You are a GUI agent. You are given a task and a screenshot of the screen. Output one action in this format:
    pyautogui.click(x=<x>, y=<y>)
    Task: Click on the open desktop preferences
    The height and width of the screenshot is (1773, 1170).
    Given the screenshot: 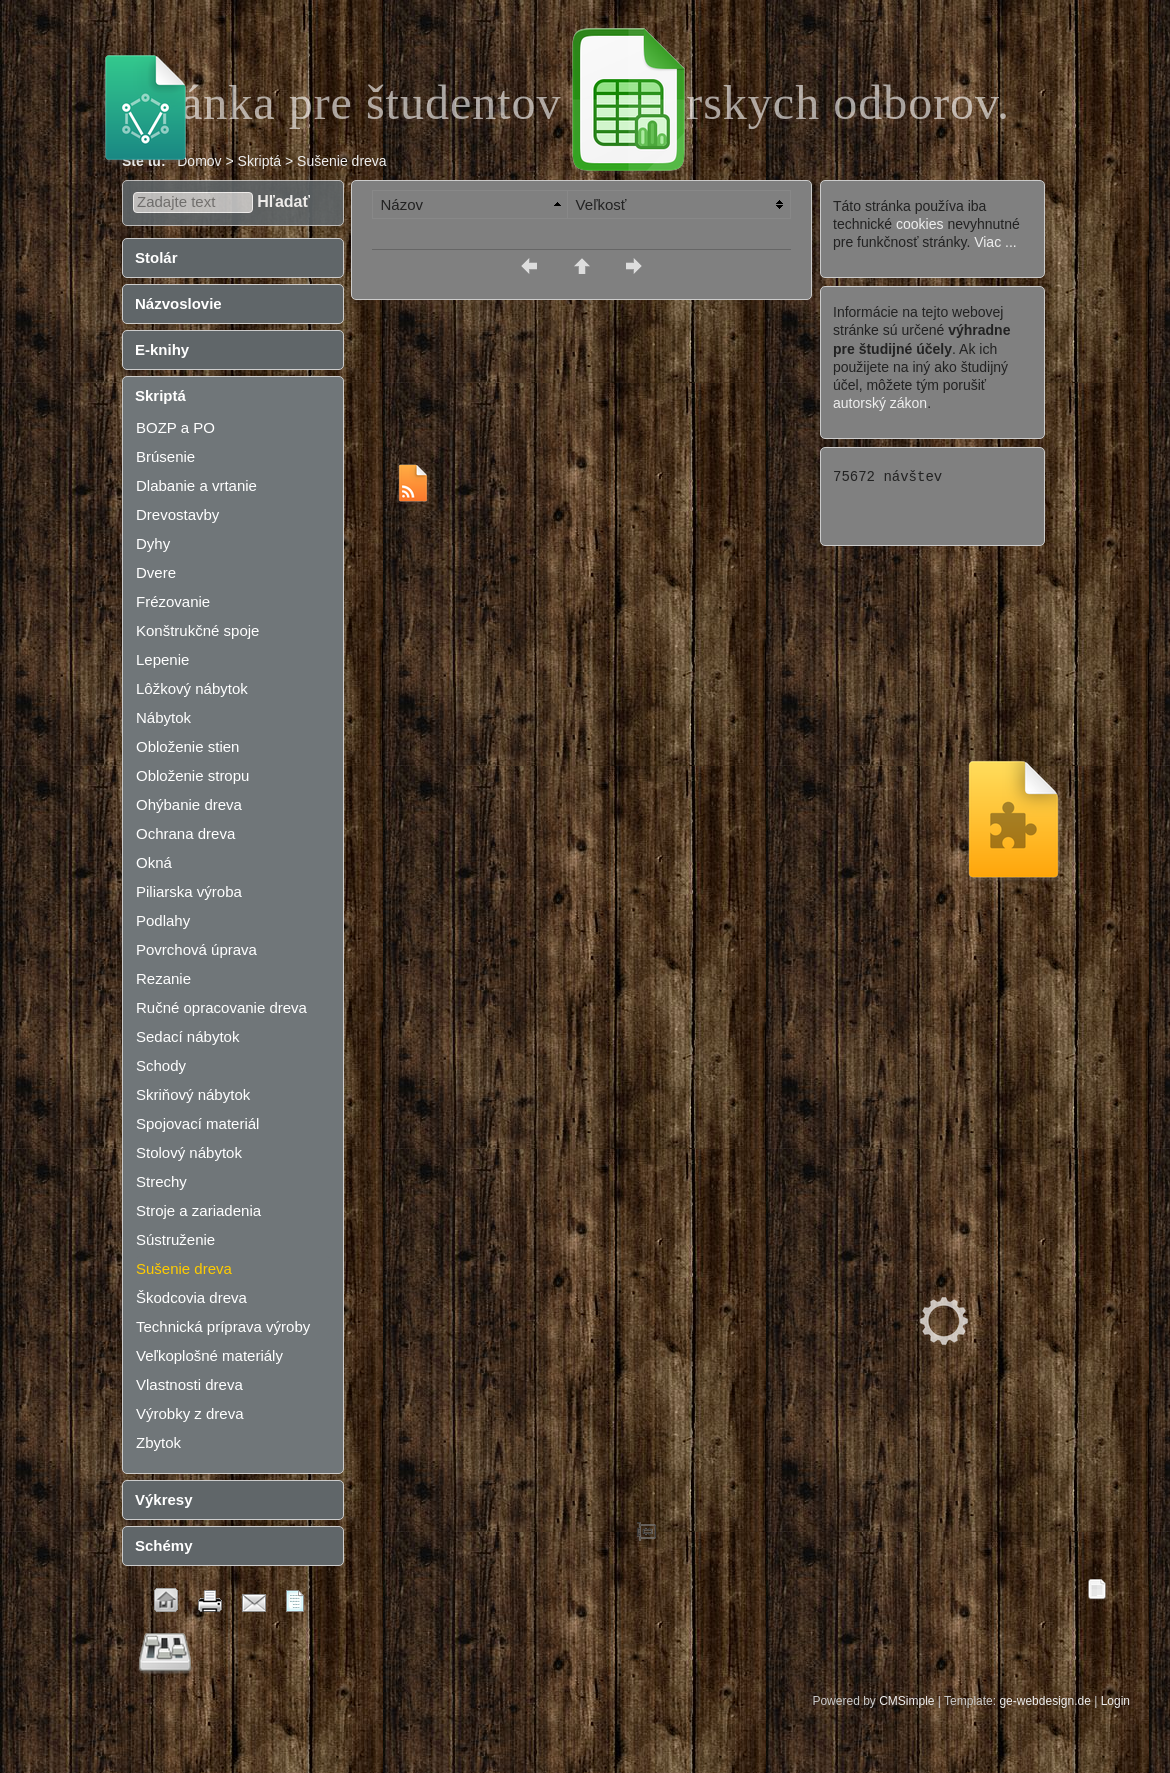 What is the action you would take?
    pyautogui.click(x=165, y=1652)
    